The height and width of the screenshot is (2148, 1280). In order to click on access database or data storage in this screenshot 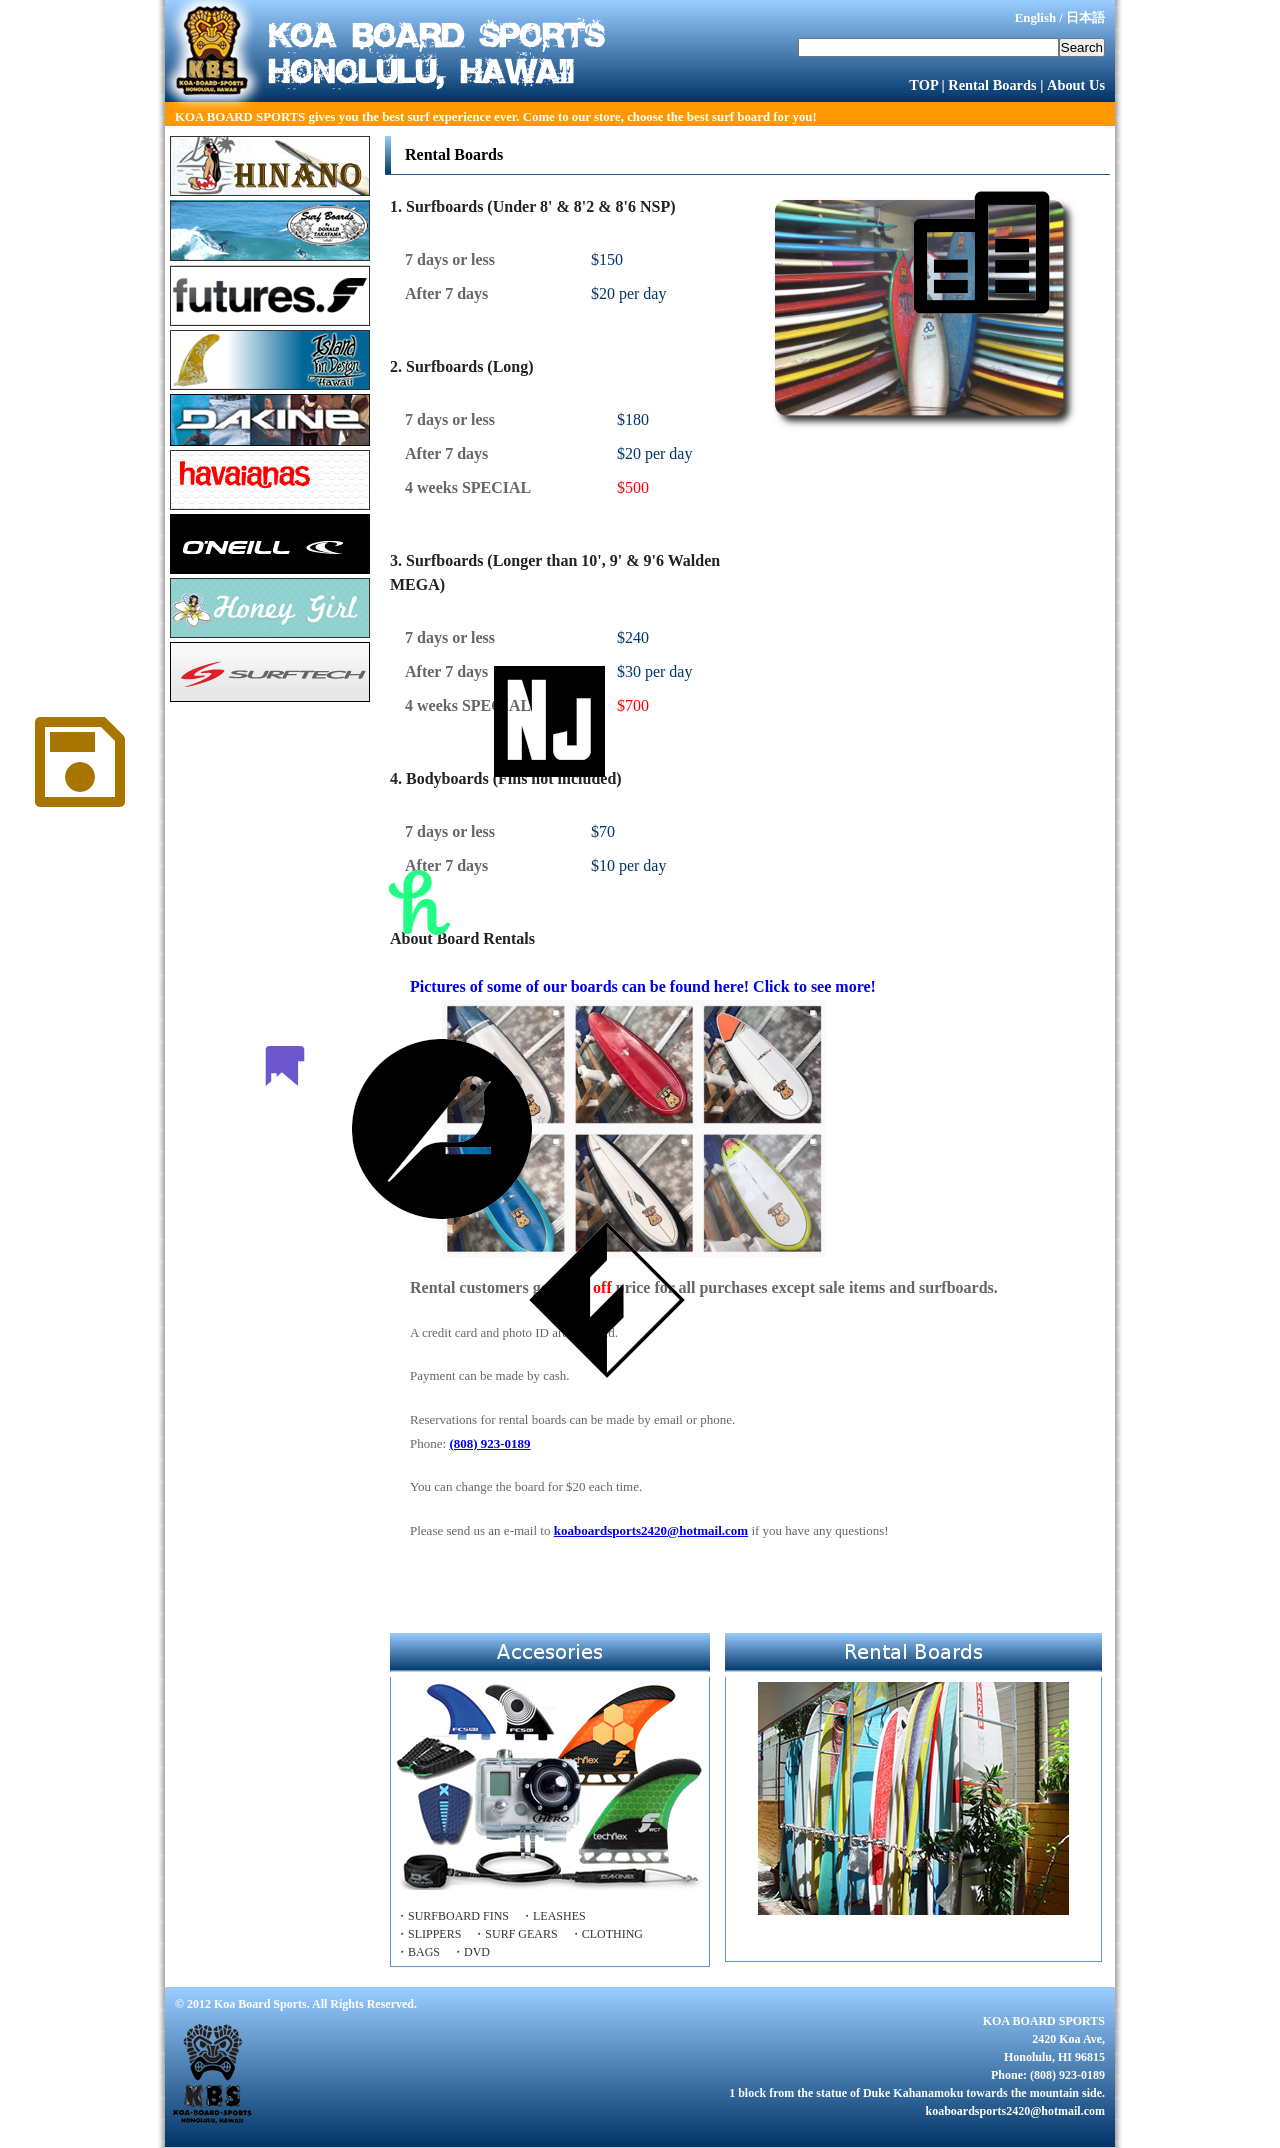, I will do `click(981, 252)`.